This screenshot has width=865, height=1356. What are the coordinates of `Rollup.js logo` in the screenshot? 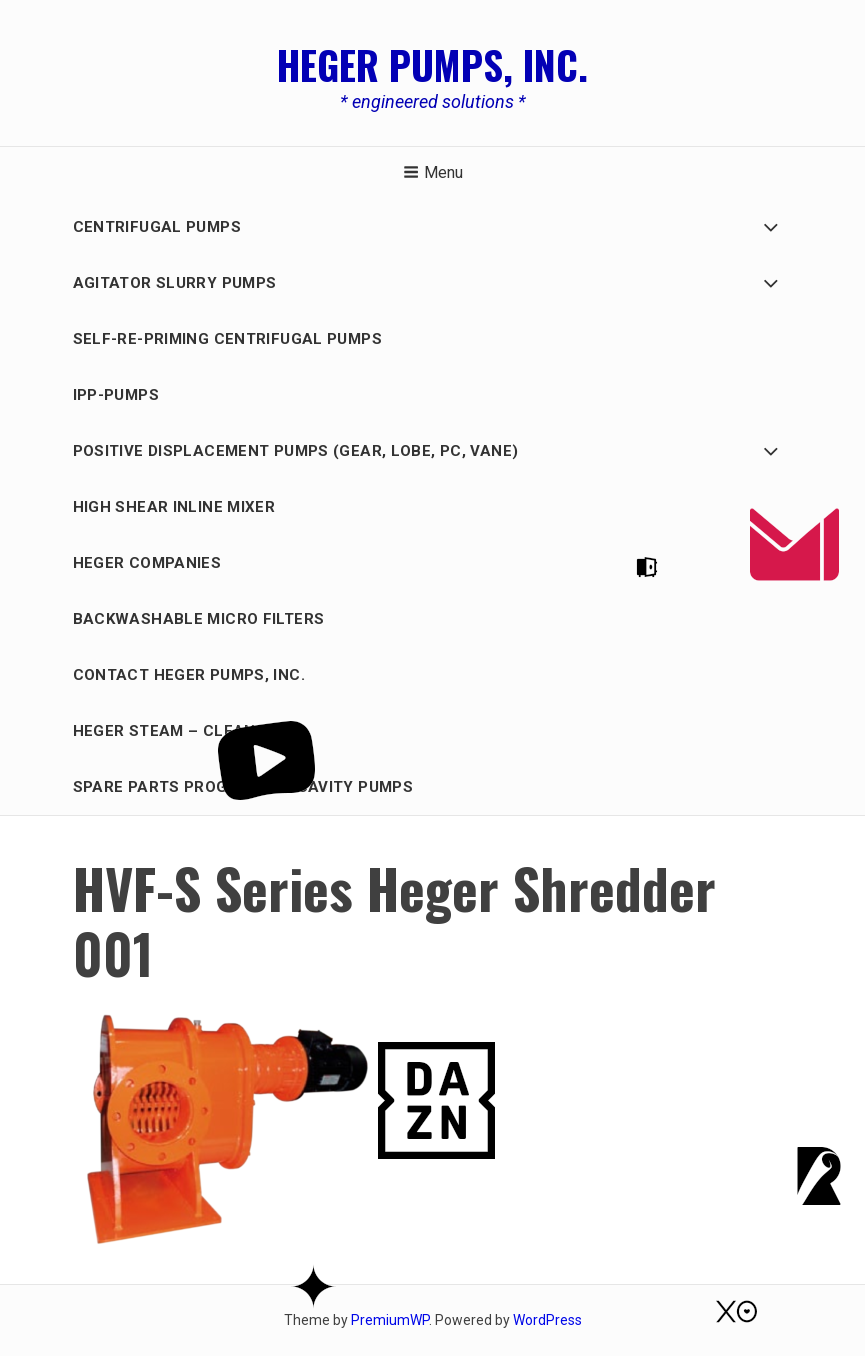 It's located at (819, 1176).